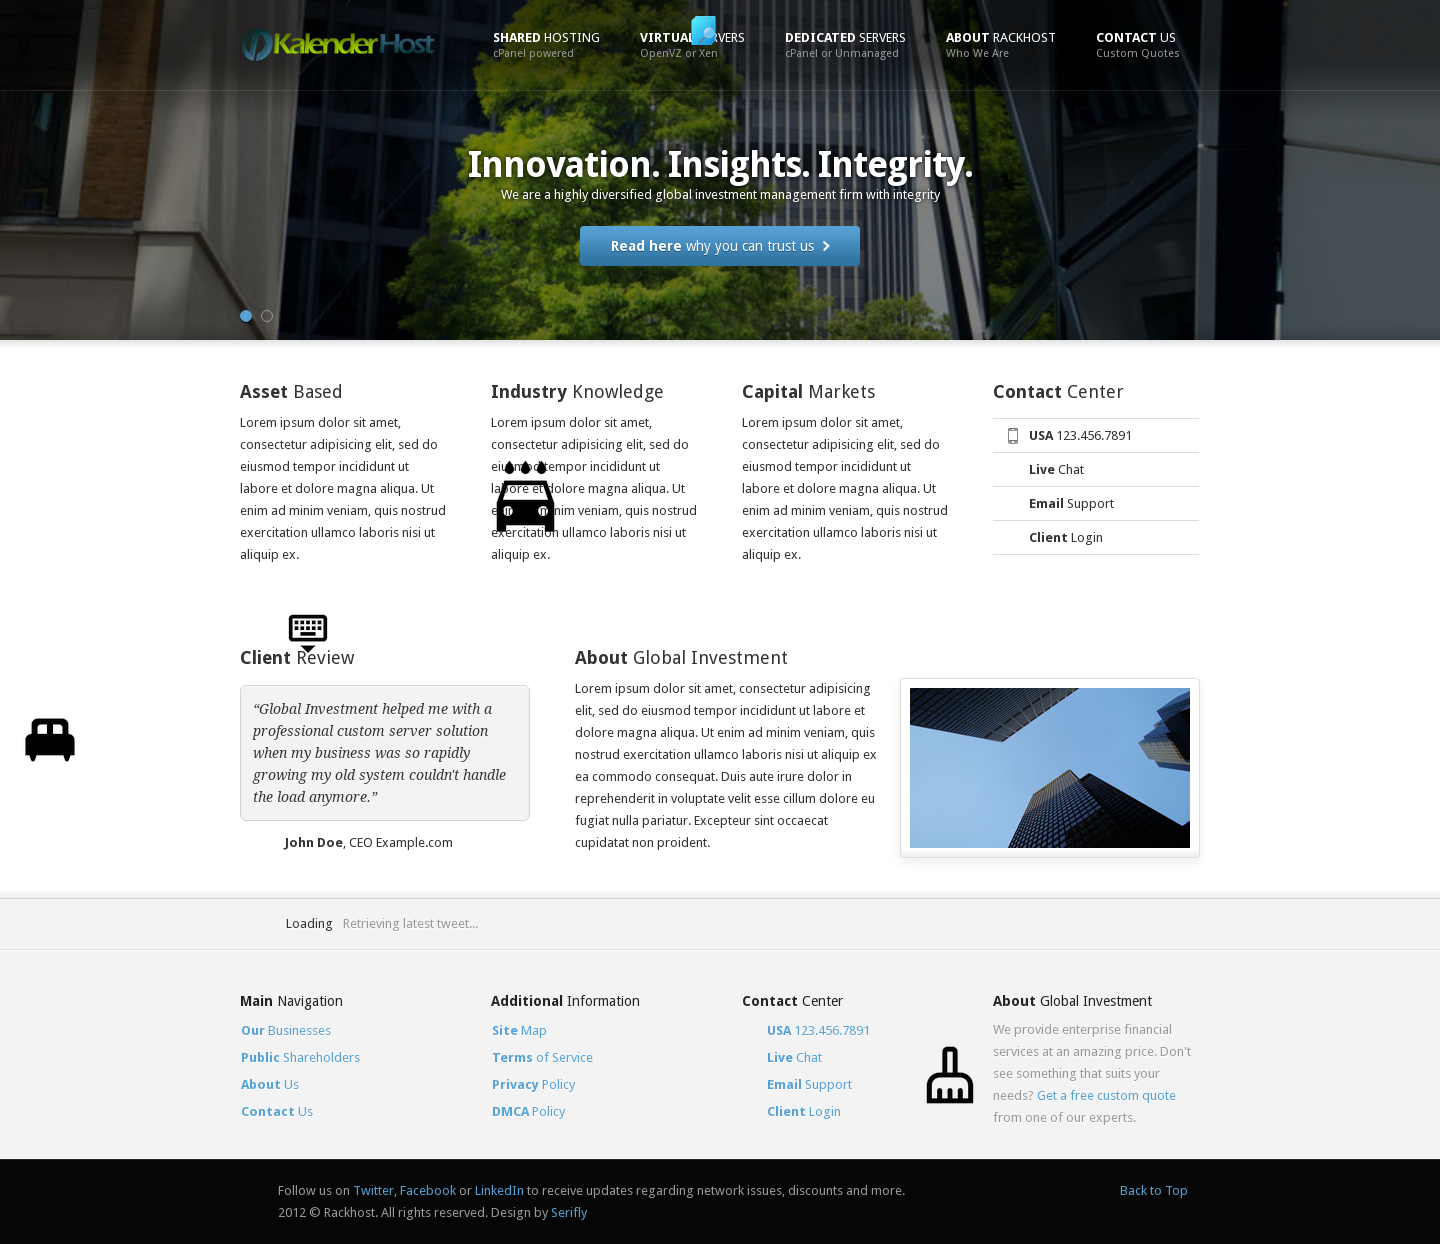 The width and height of the screenshot is (1440, 1244). I want to click on access cleaning or housekeeping services, so click(950, 1075).